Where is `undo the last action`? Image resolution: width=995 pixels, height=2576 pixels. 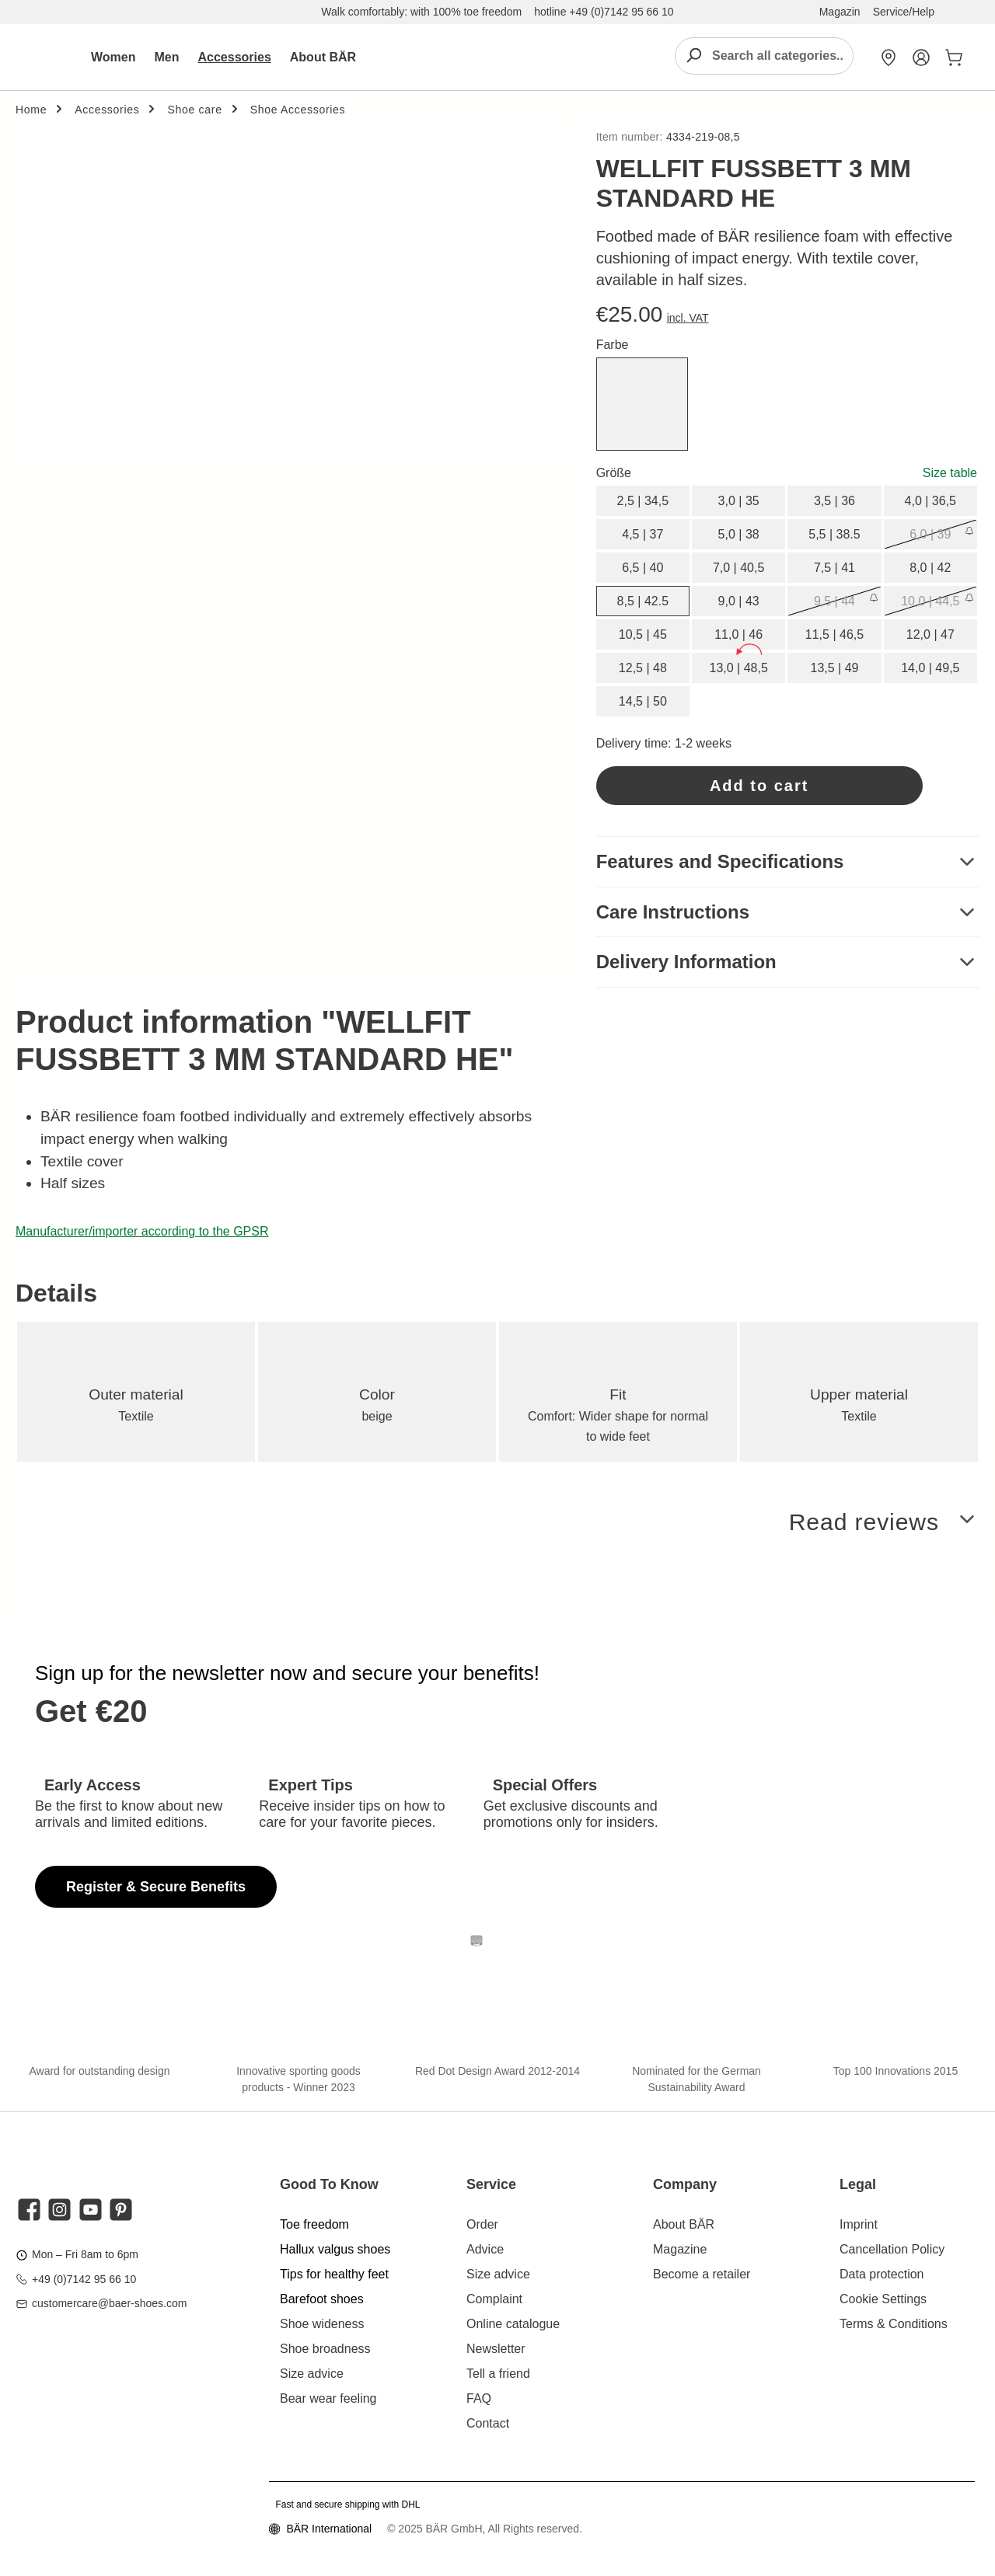
undo the last action is located at coordinates (749, 649).